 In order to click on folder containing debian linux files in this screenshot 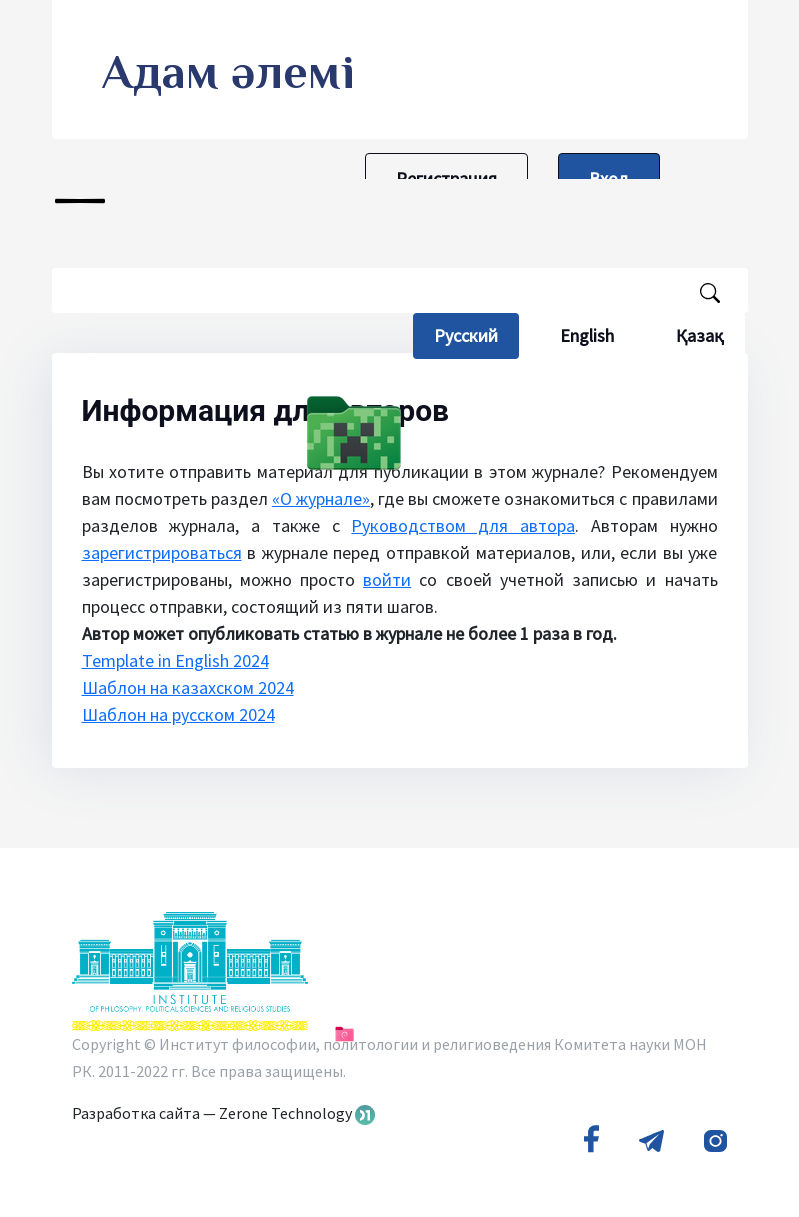, I will do `click(344, 1034)`.